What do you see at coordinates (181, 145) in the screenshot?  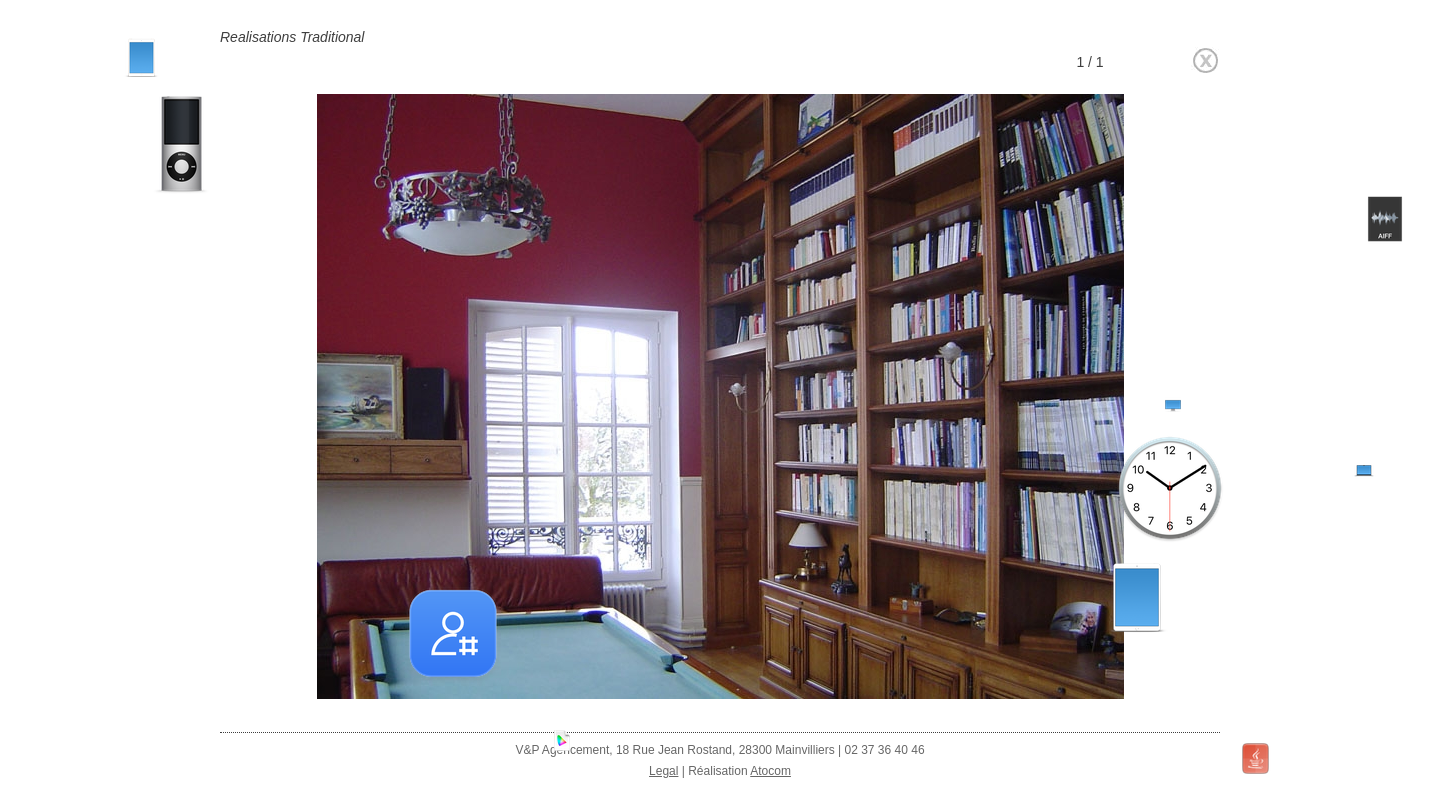 I see `iPod nano device connected` at bounding box center [181, 145].